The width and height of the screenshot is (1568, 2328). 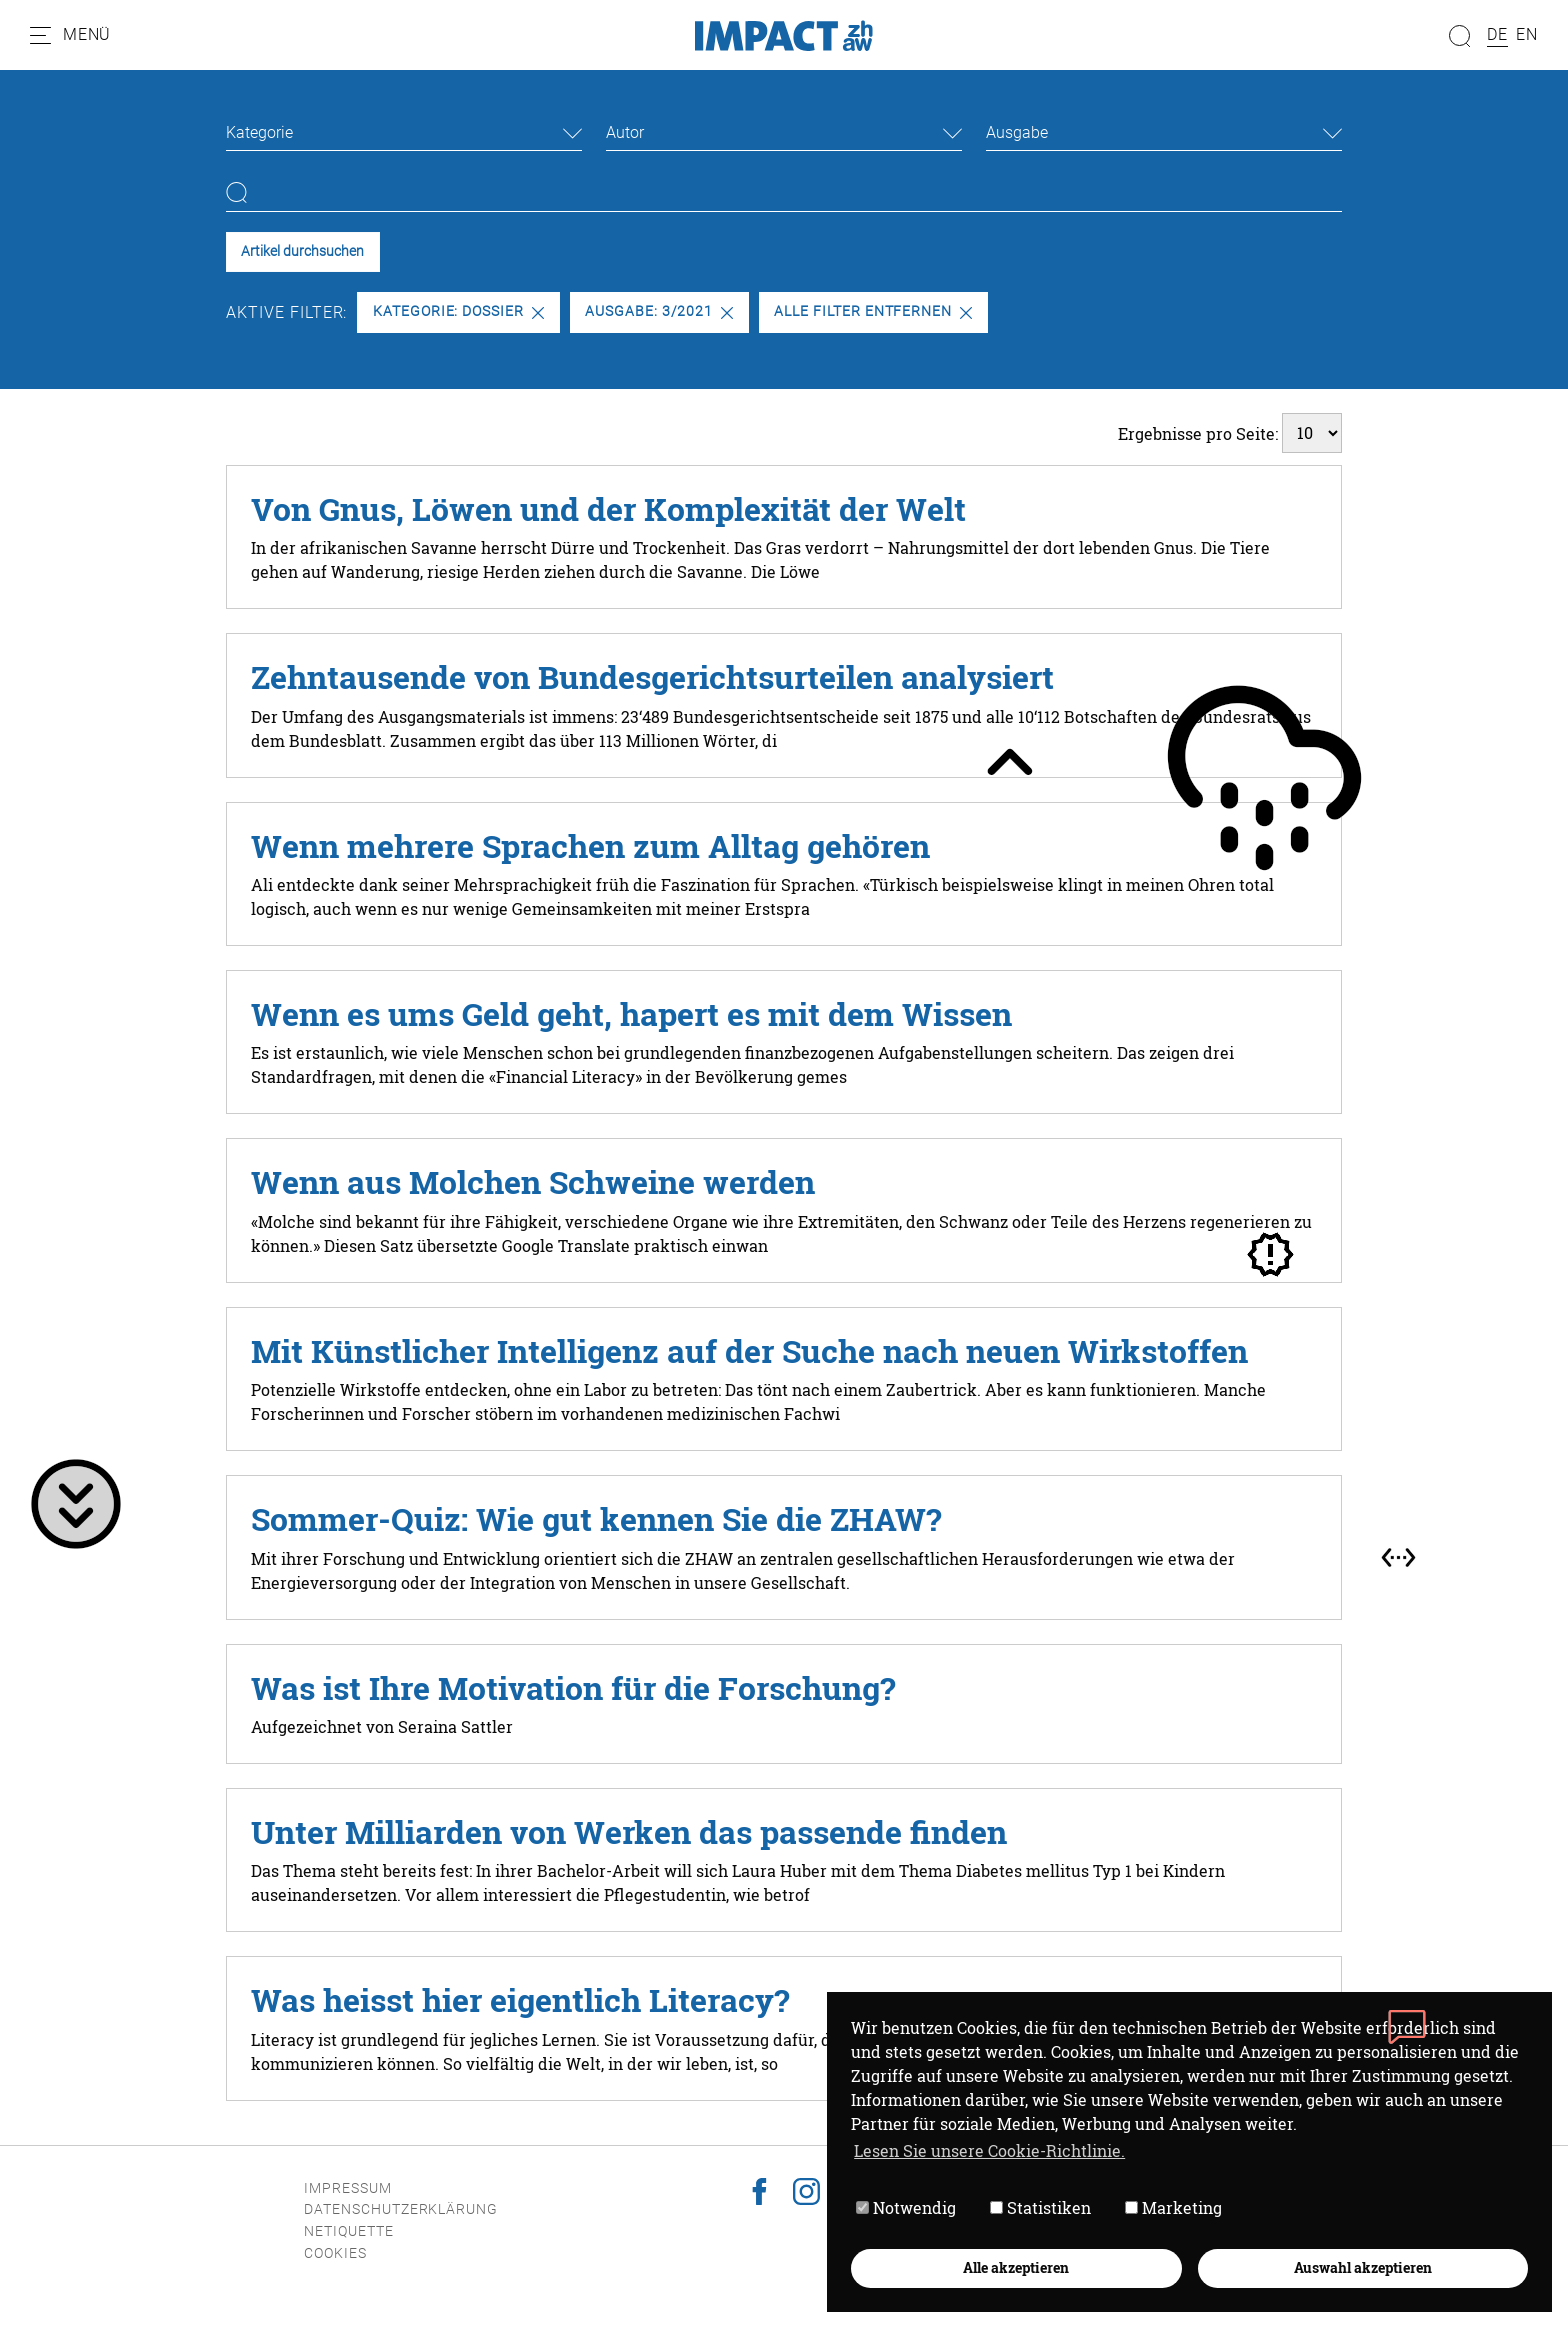 What do you see at coordinates (1010, 763) in the screenshot?
I see `collapse an expanded section` at bounding box center [1010, 763].